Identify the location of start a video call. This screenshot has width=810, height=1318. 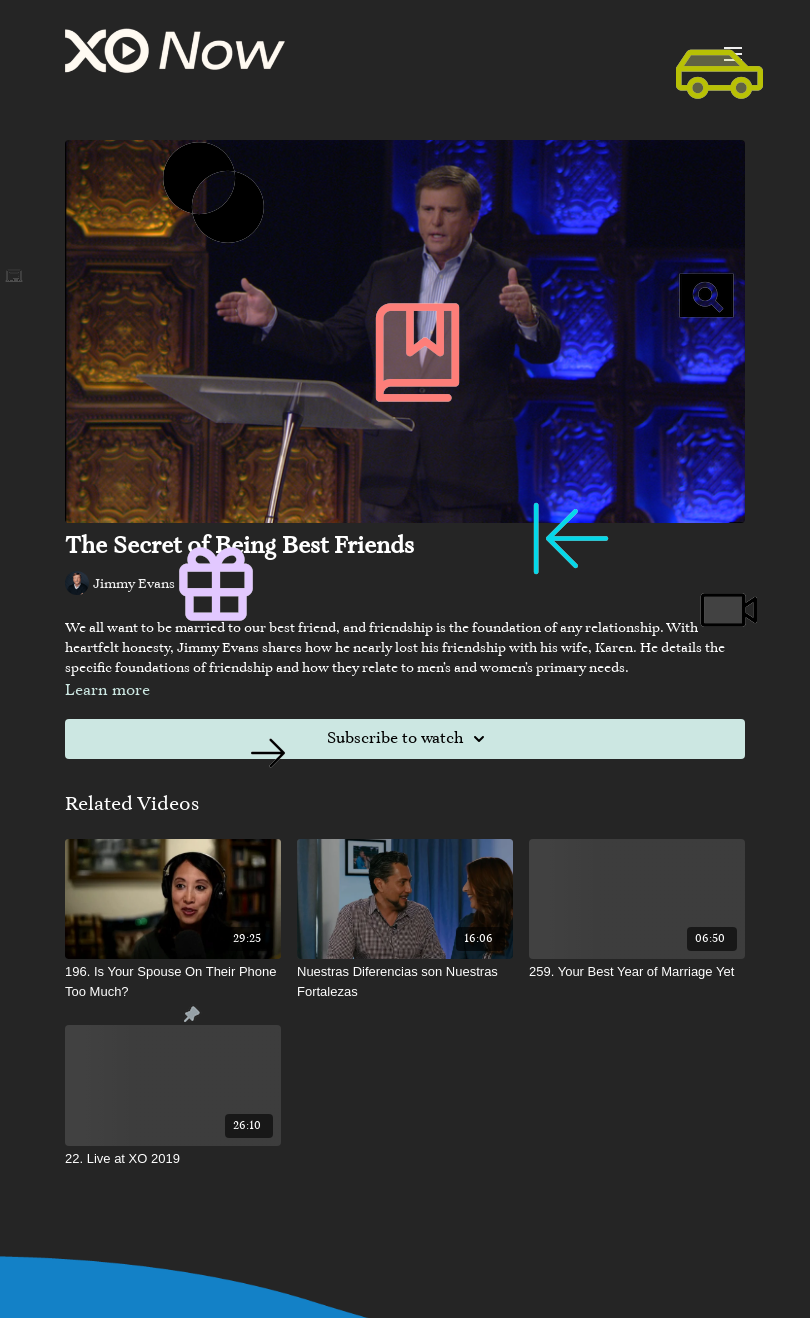
(727, 610).